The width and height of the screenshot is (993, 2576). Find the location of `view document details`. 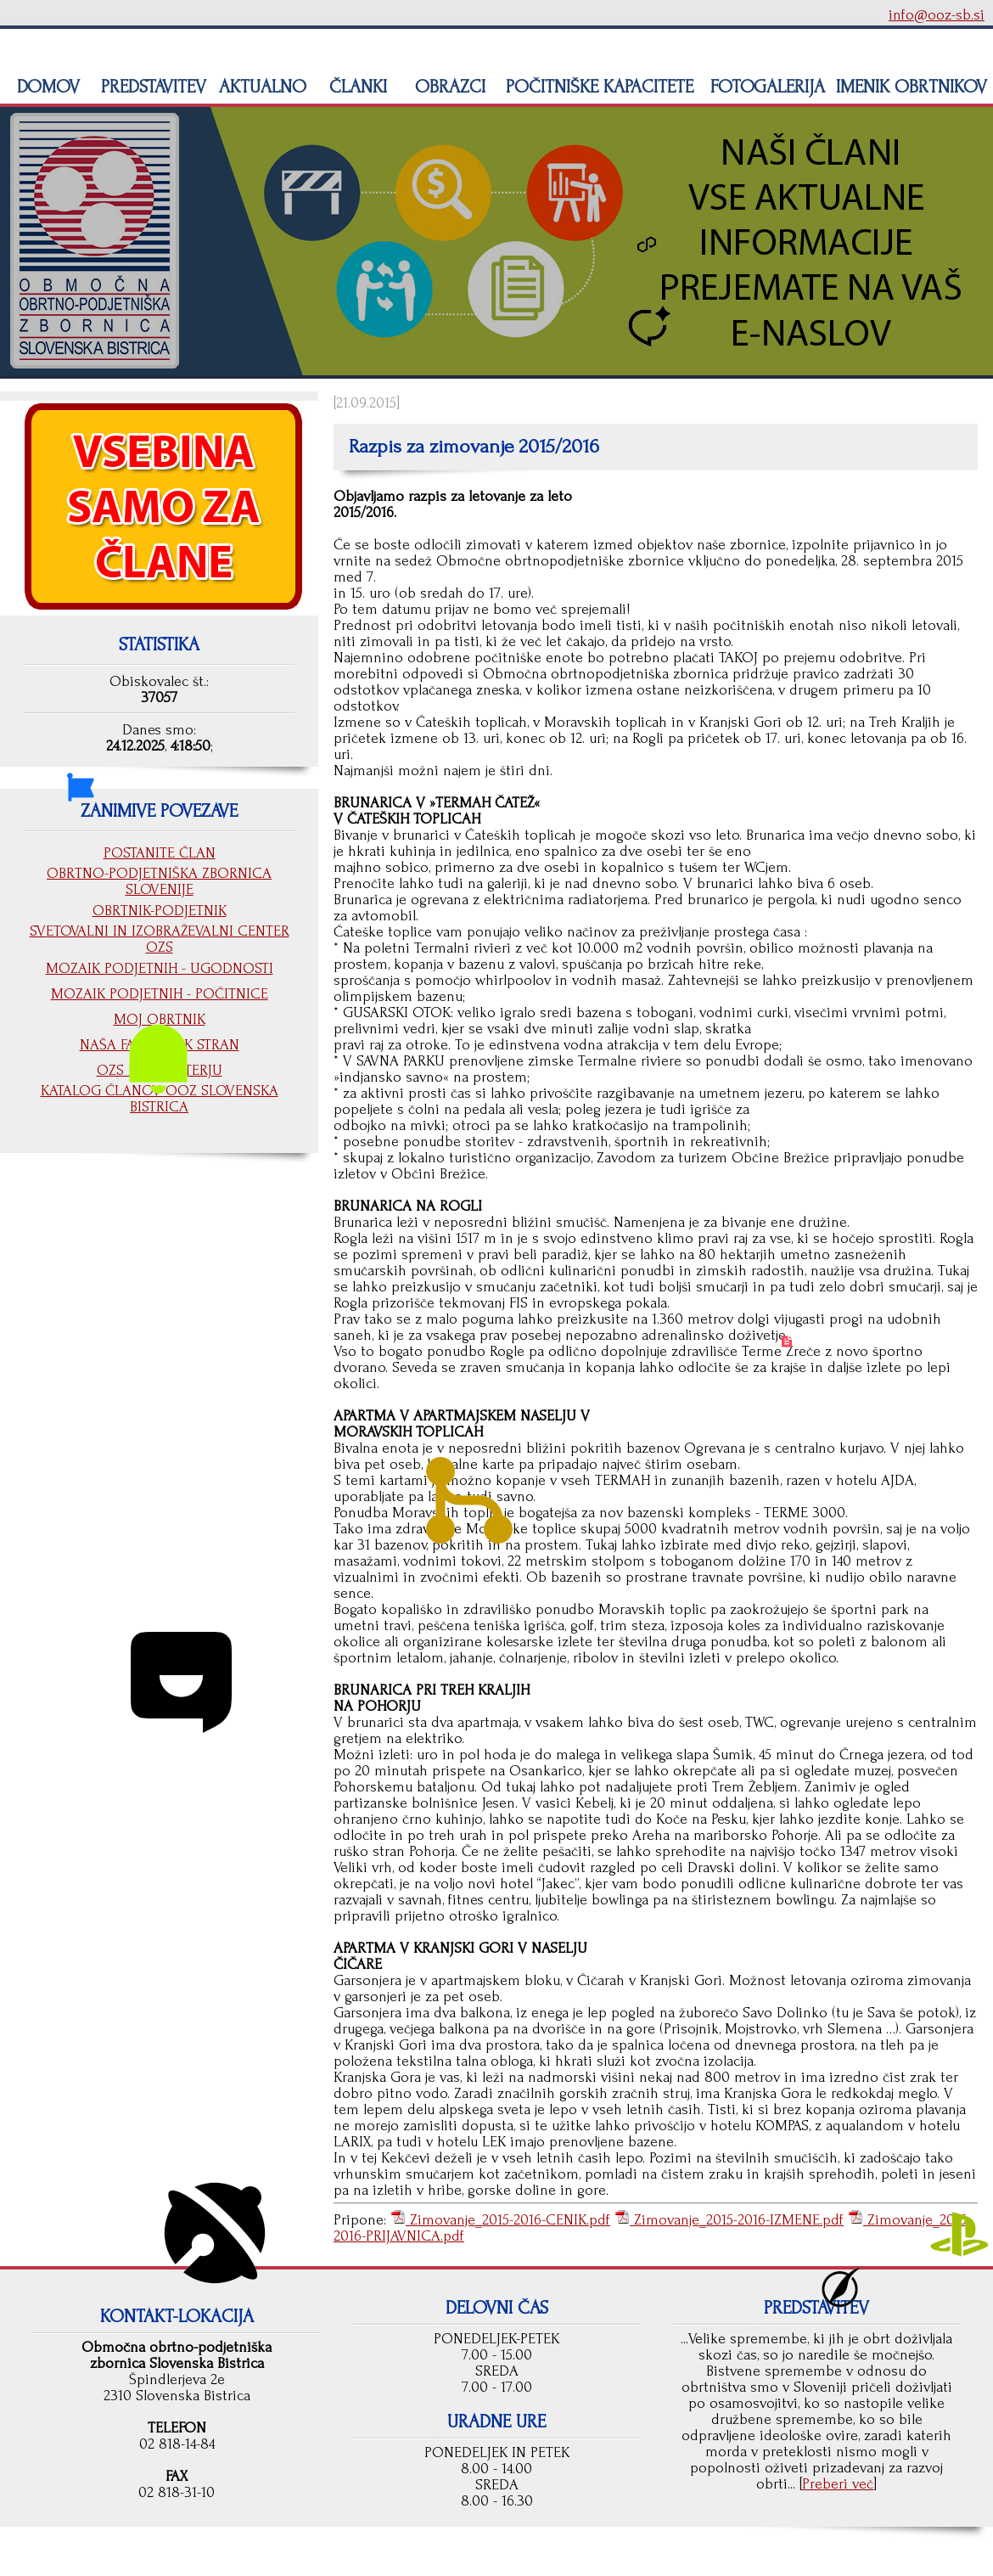

view document details is located at coordinates (787, 1341).